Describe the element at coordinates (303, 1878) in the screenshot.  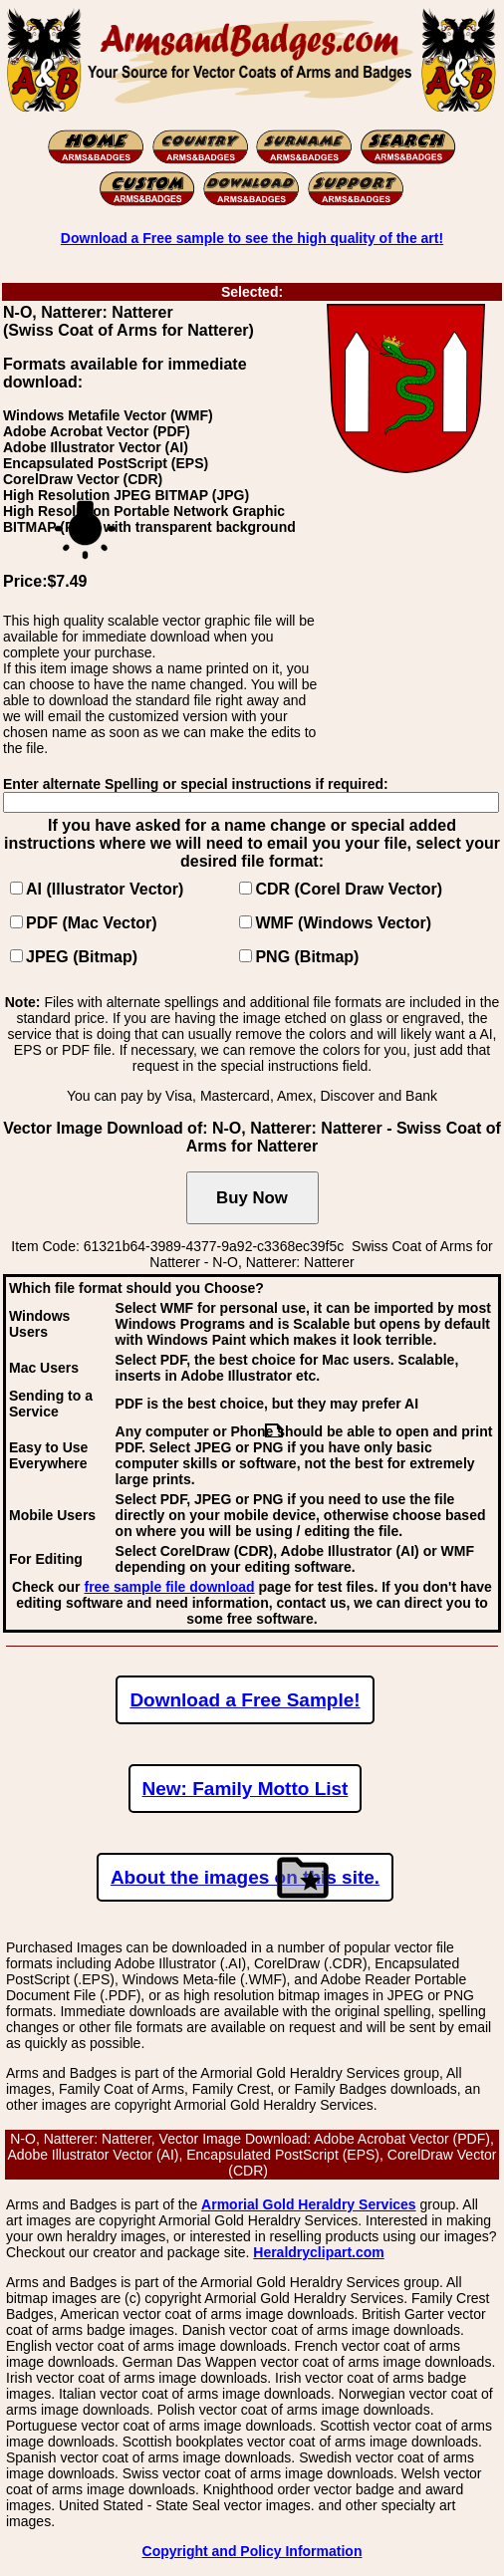
I see `access starred or favorite folders` at that location.